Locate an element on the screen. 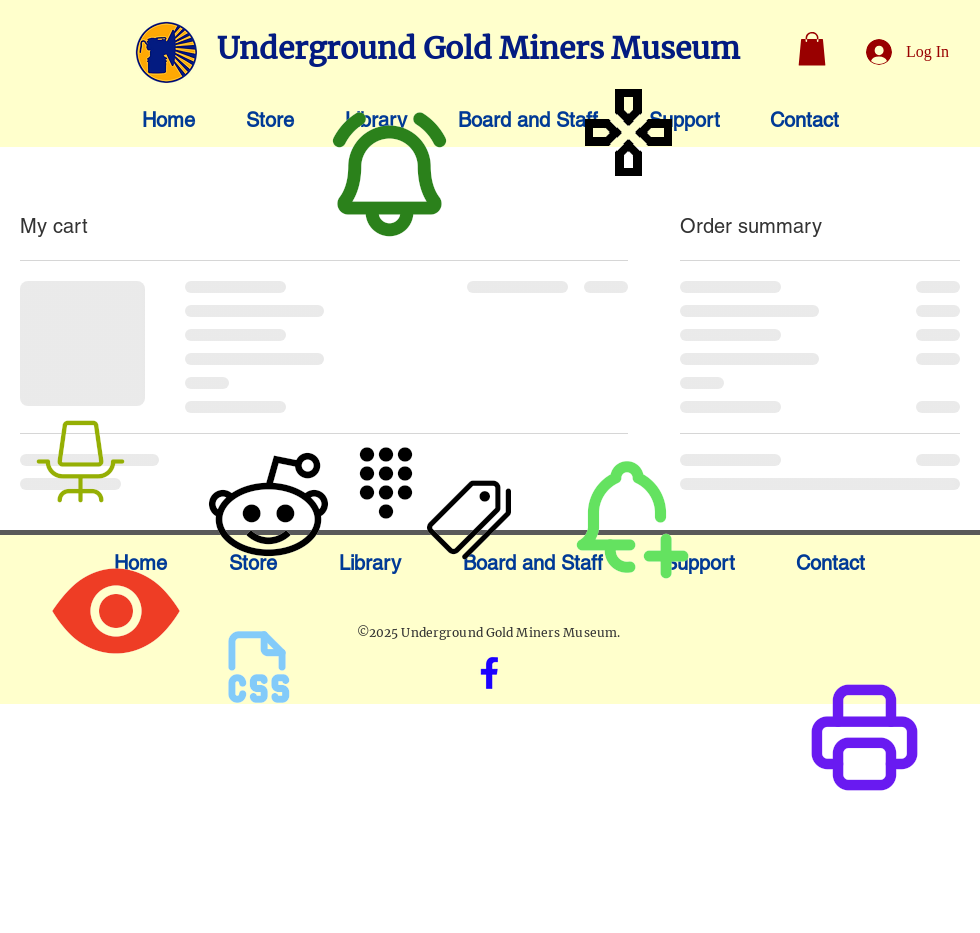  indicates new notifications or alerts is located at coordinates (389, 175).